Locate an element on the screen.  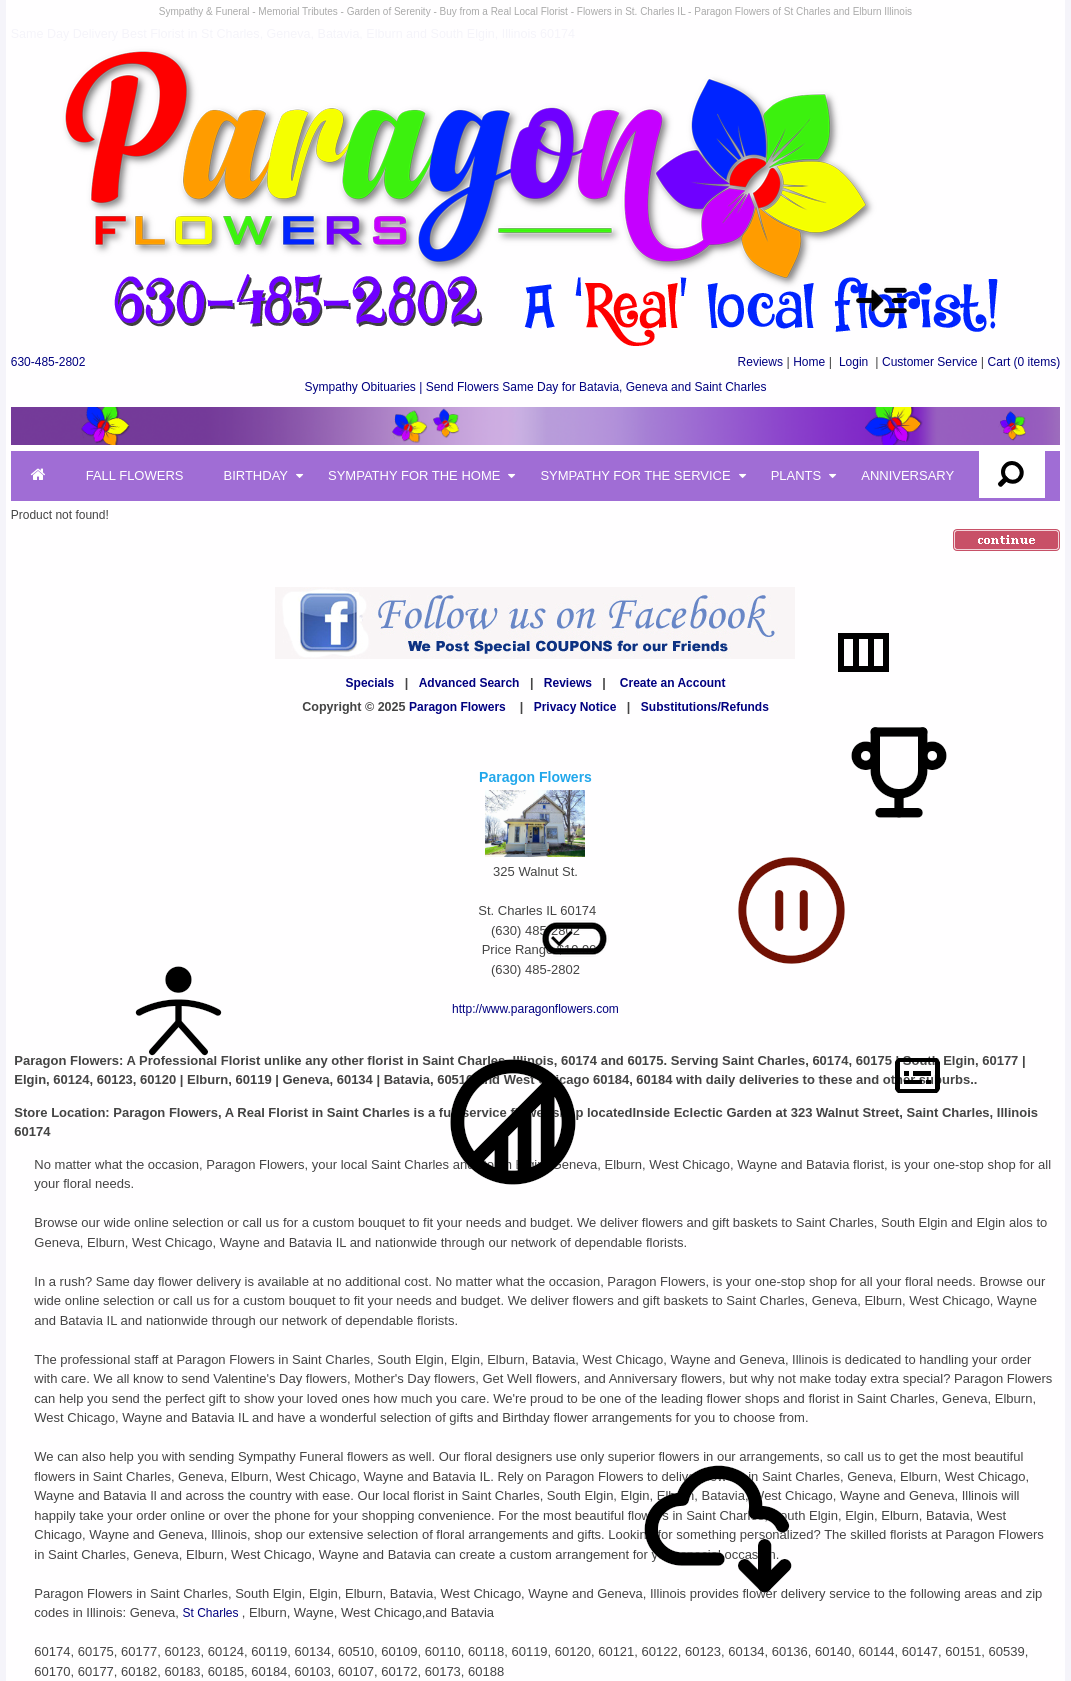
switch to column view layout is located at coordinates (862, 654).